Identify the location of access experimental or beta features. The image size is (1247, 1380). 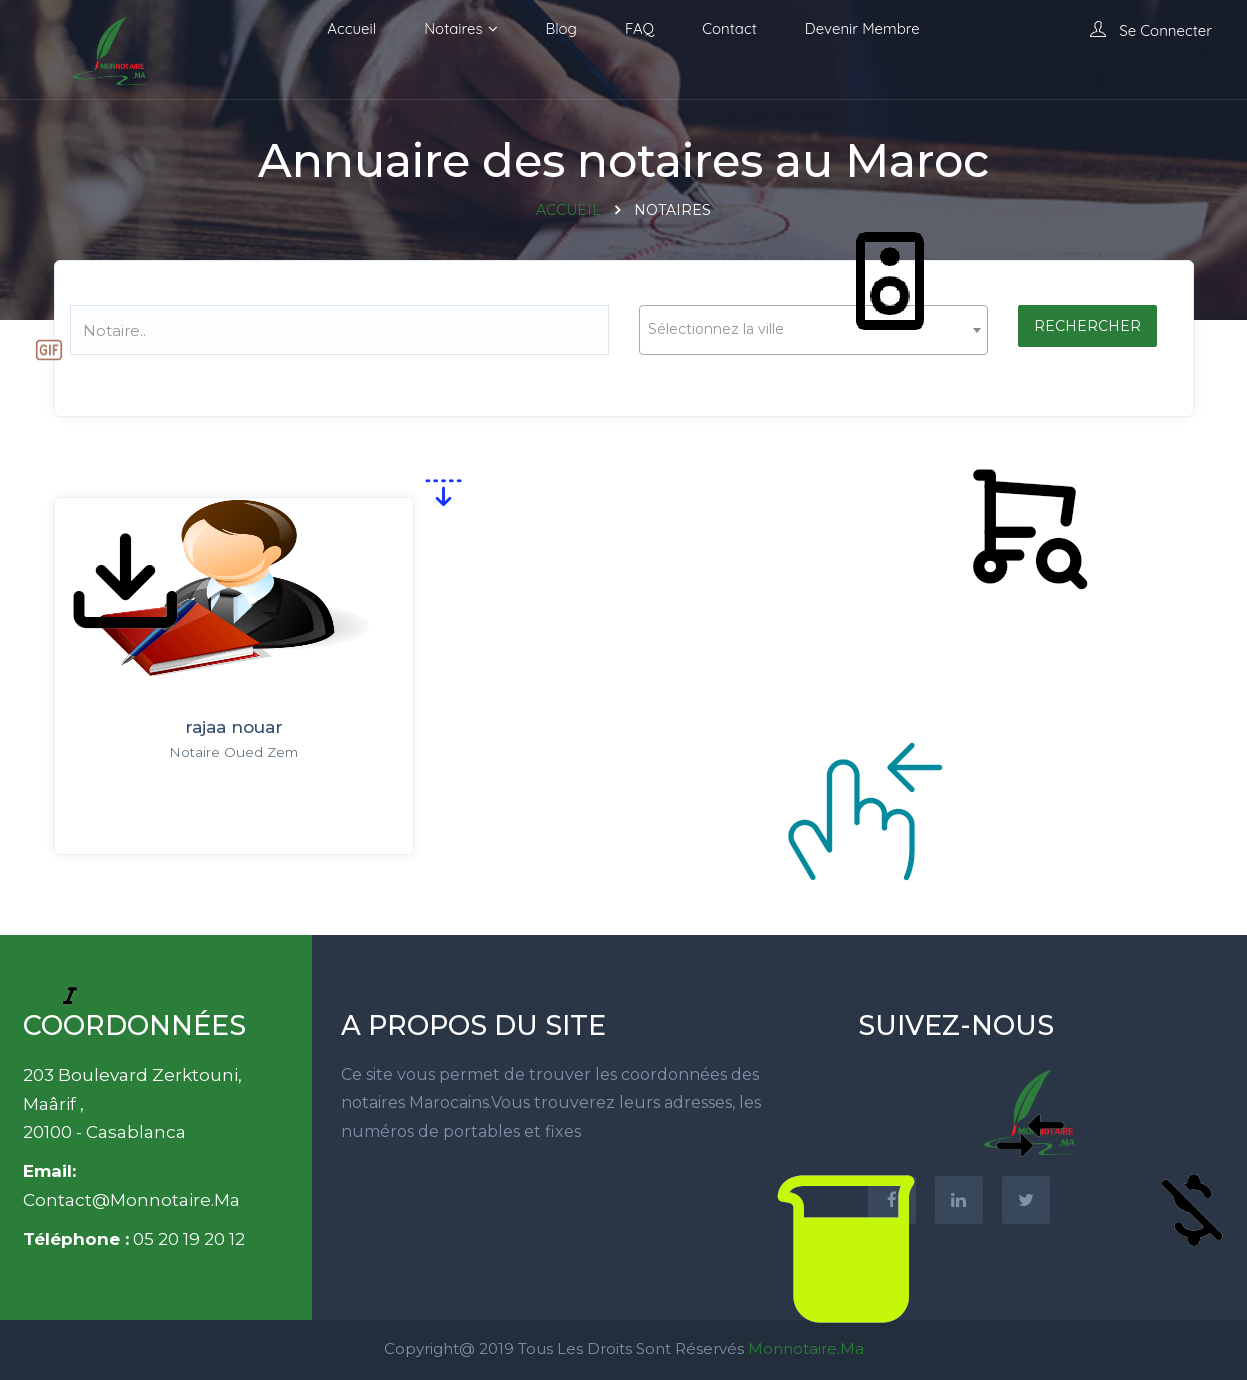
(846, 1249).